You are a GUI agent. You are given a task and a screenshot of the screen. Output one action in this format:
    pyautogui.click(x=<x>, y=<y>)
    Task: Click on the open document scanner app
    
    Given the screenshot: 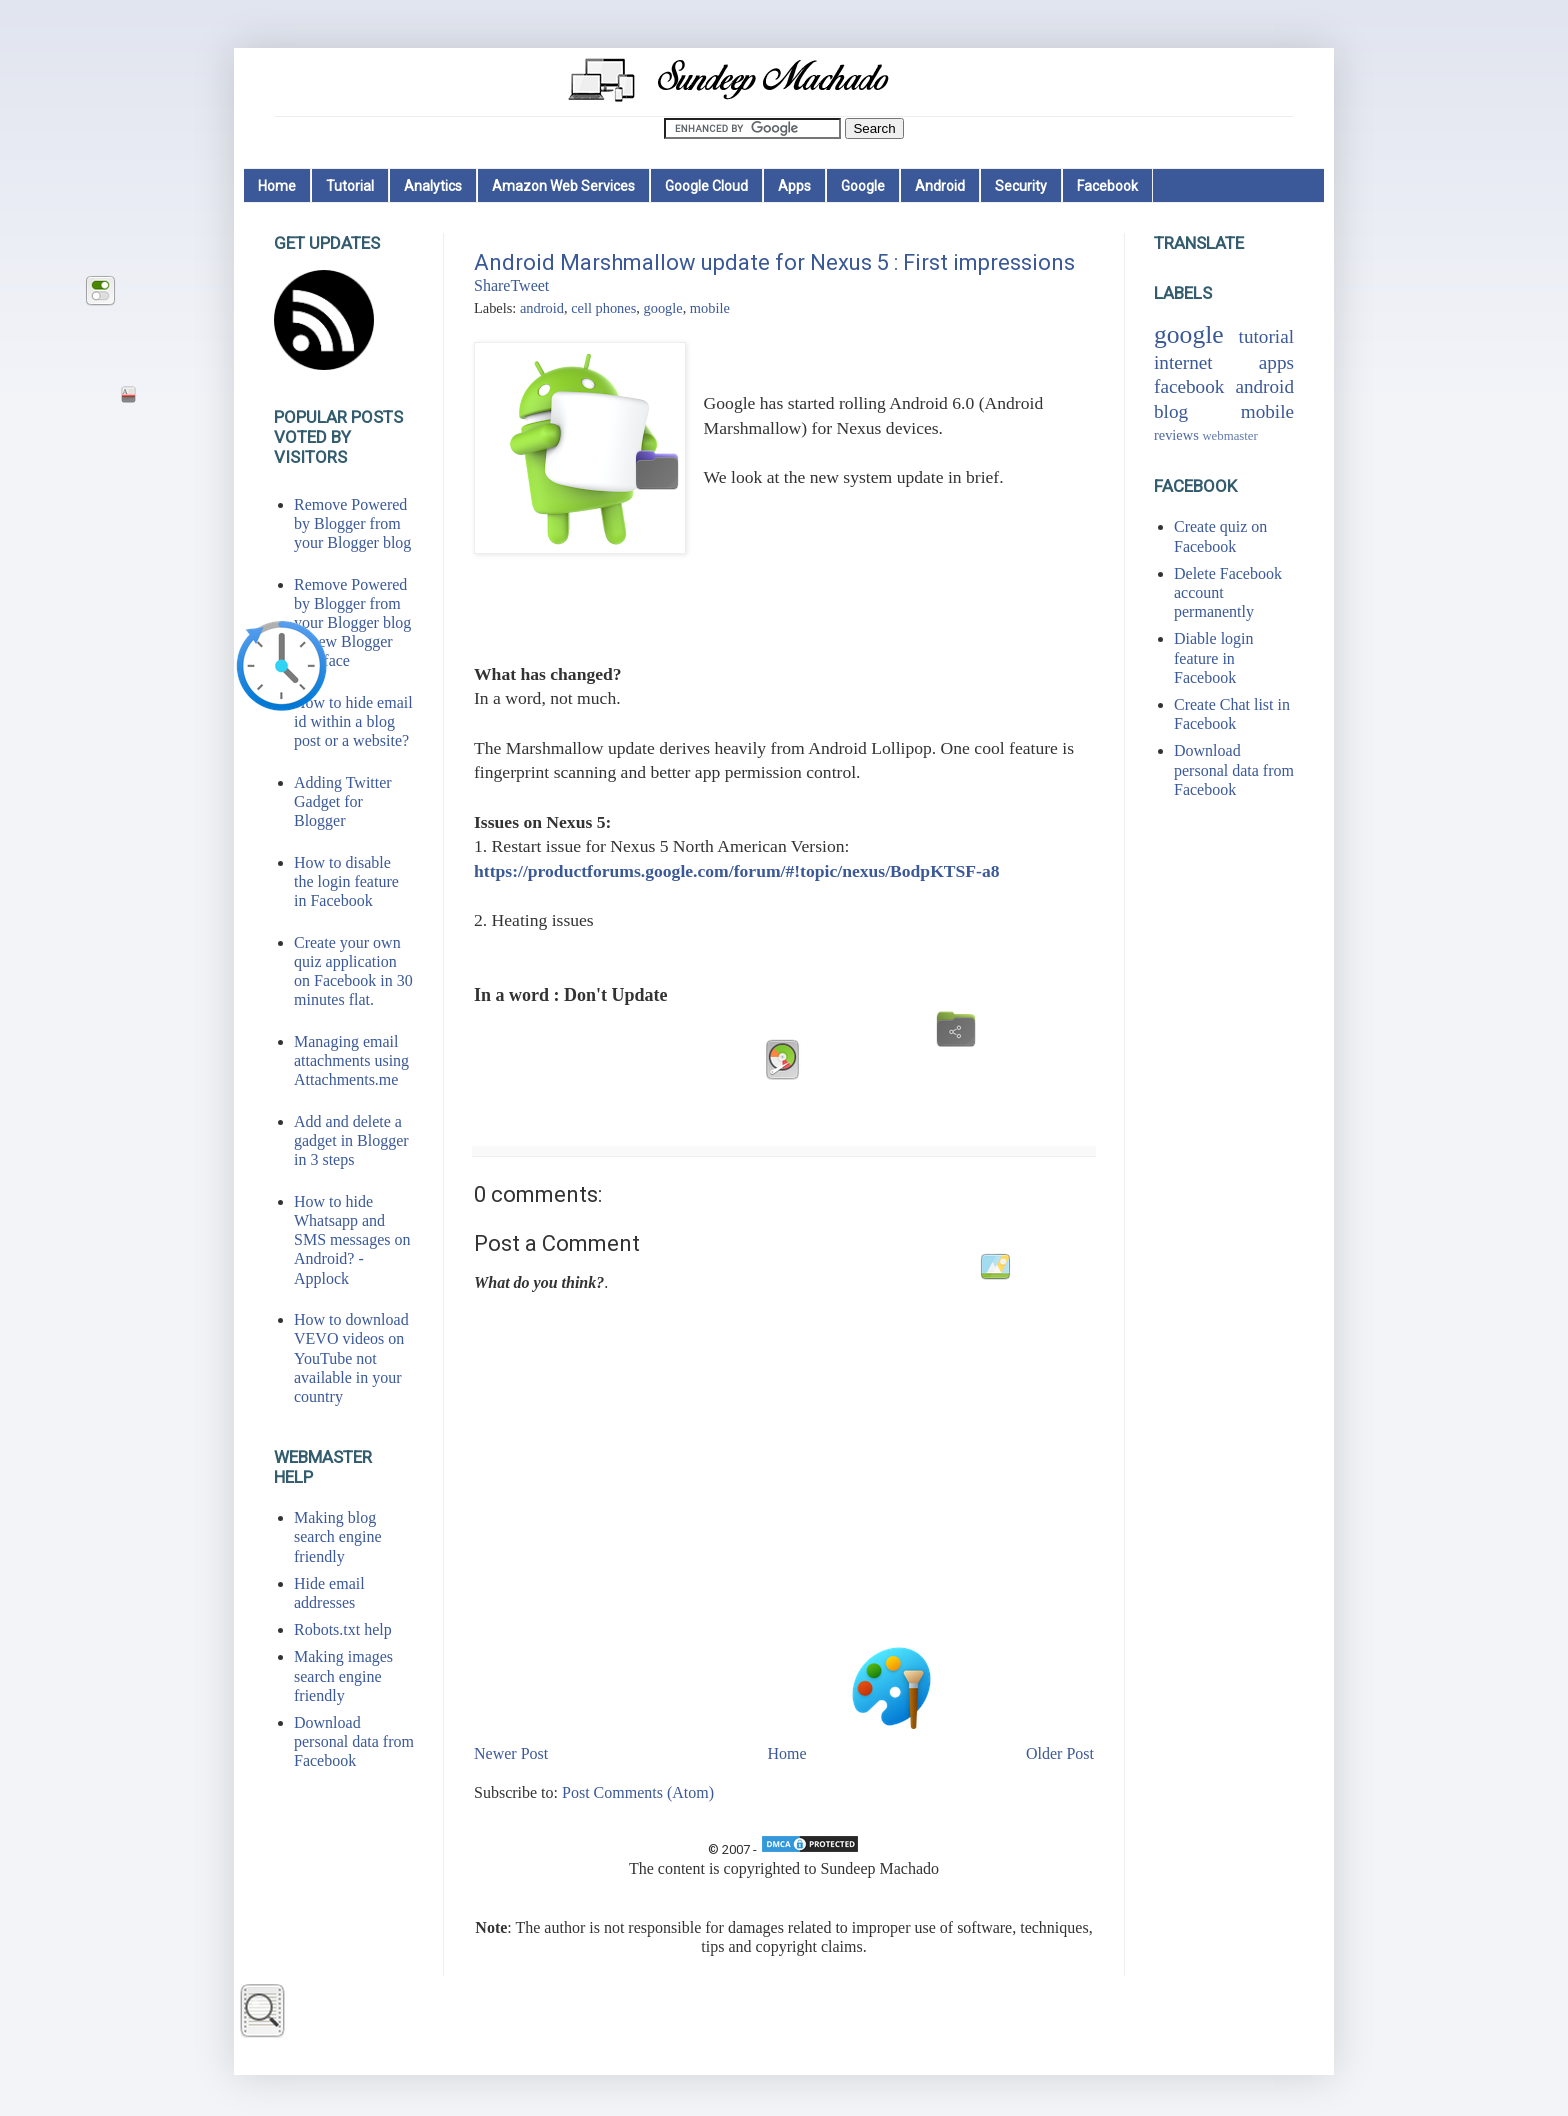 What is the action you would take?
    pyautogui.click(x=128, y=394)
    